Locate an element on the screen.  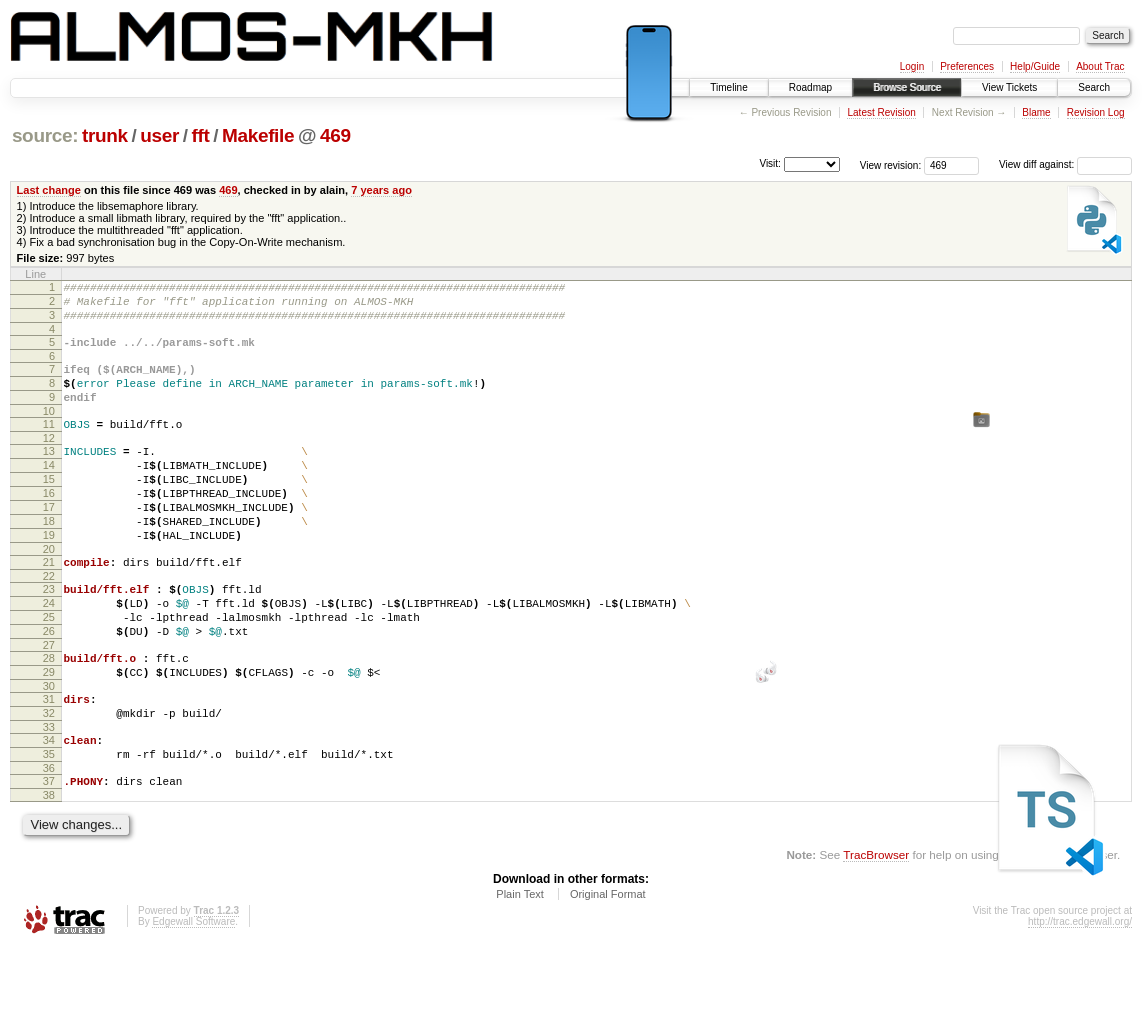
iPhone 15 Pro device icon is located at coordinates (649, 74).